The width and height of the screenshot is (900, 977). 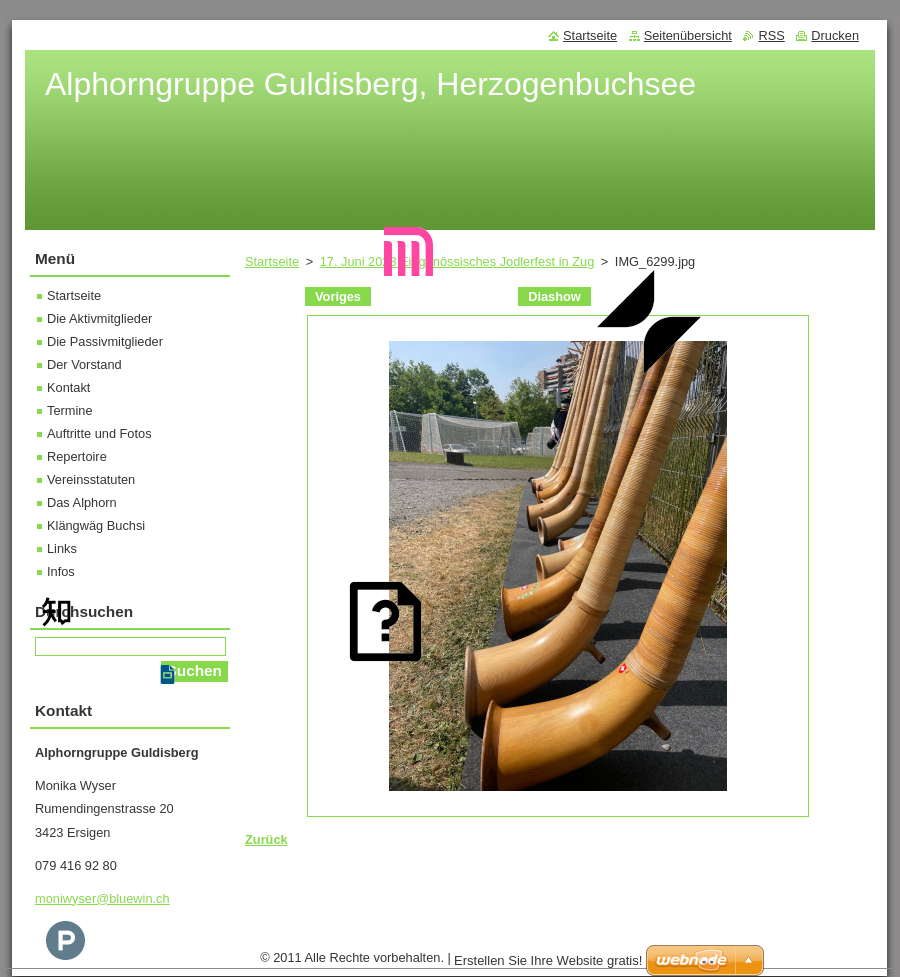 What do you see at coordinates (65, 940) in the screenshot?
I see `visit Product Hunt website or app` at bounding box center [65, 940].